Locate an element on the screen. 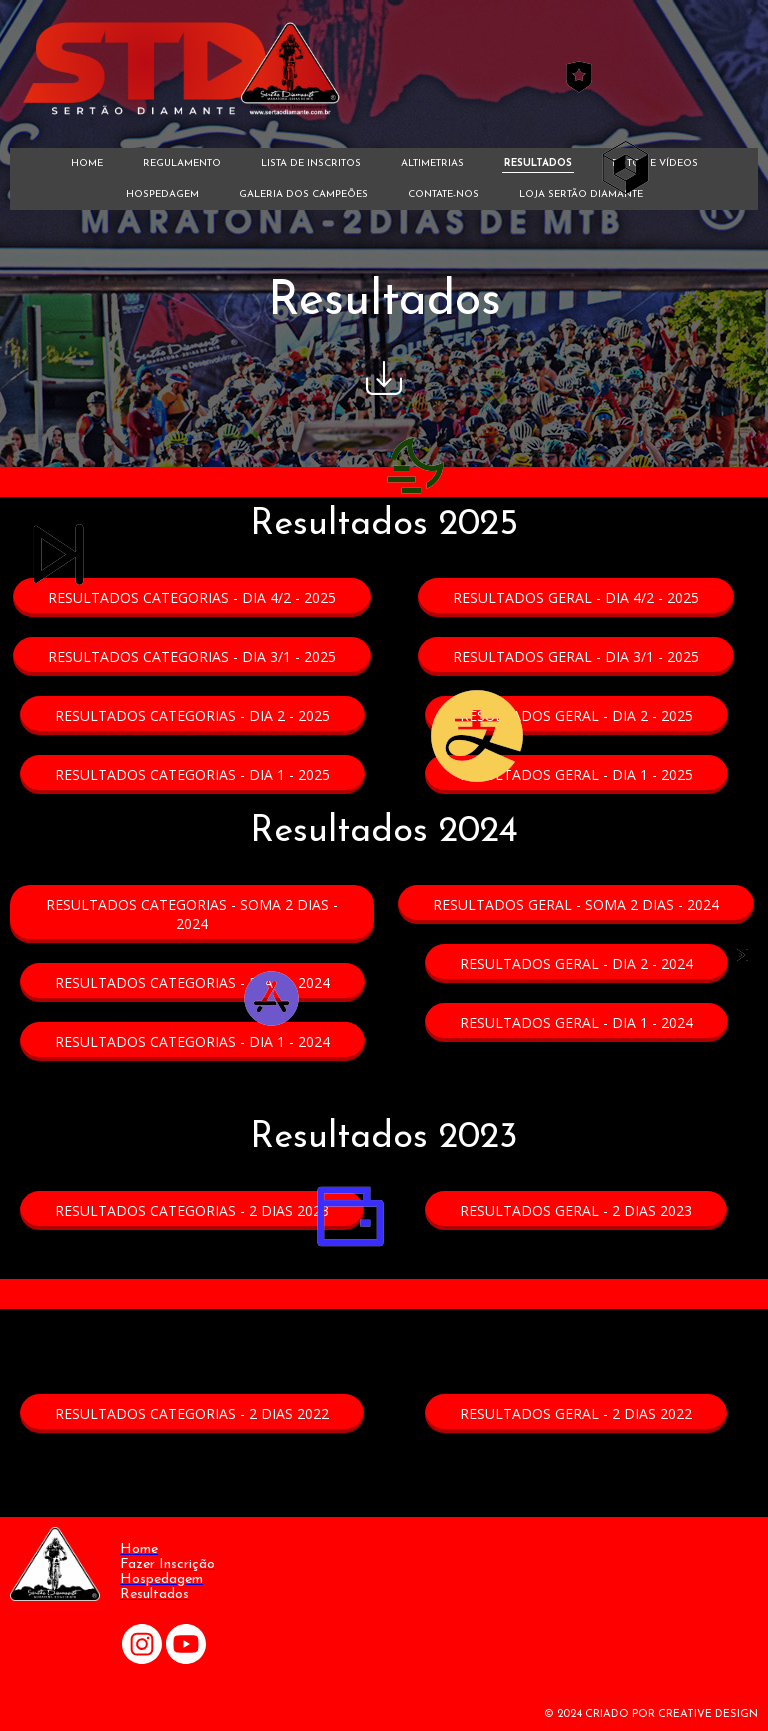 This screenshot has width=768, height=1731. access your wallet or payment methods is located at coordinates (350, 1216).